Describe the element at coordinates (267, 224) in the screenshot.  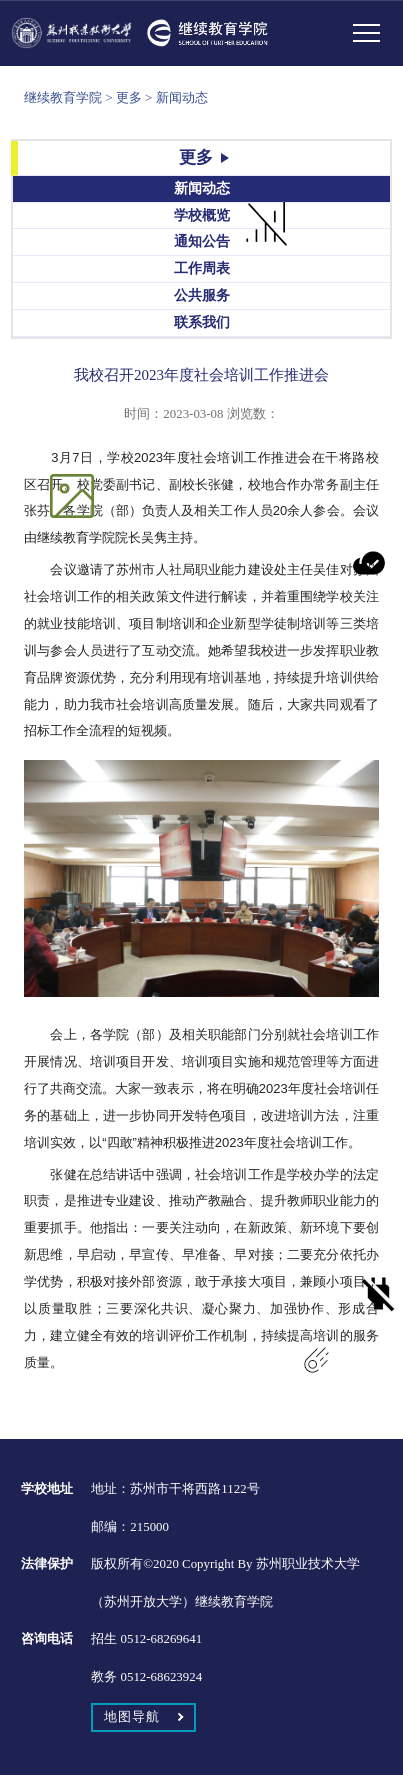
I see `no cellular signal available` at that location.